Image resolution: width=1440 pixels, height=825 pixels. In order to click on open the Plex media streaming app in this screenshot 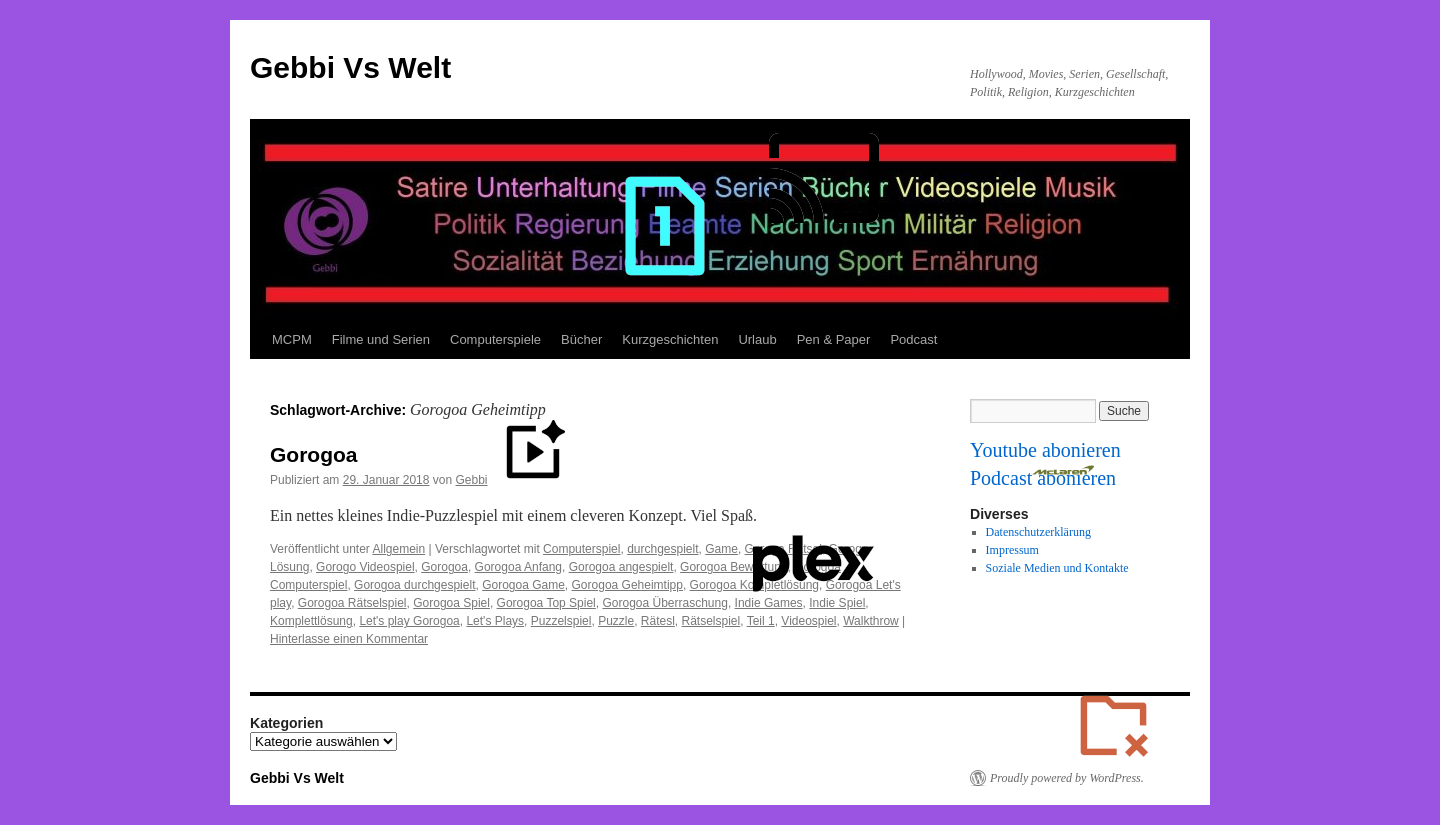, I will do `click(813, 563)`.